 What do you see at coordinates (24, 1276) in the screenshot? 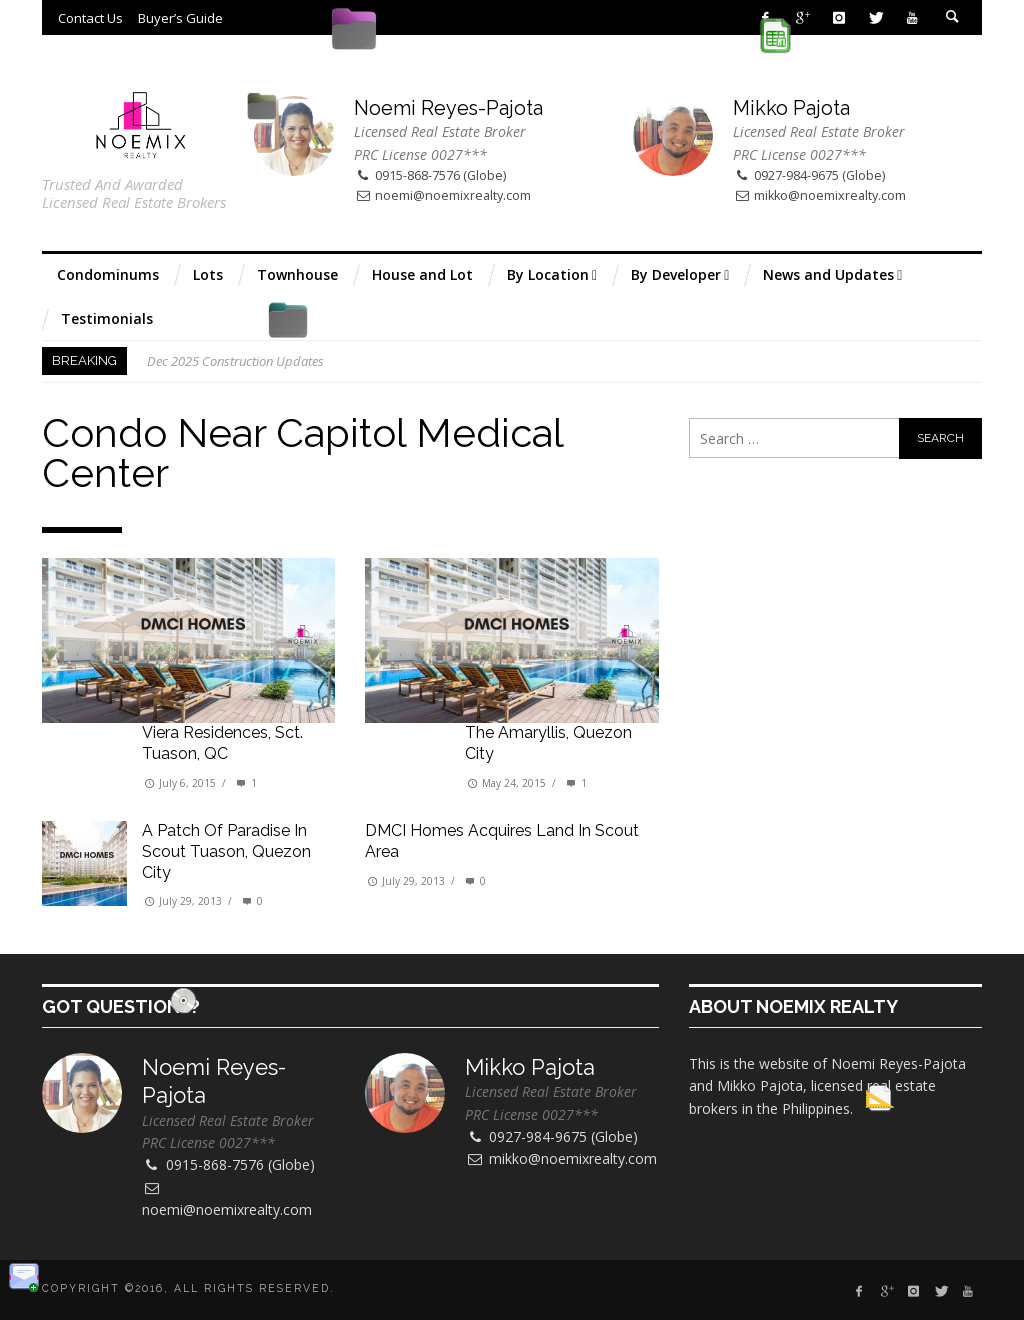
I see `compose a new email message` at bounding box center [24, 1276].